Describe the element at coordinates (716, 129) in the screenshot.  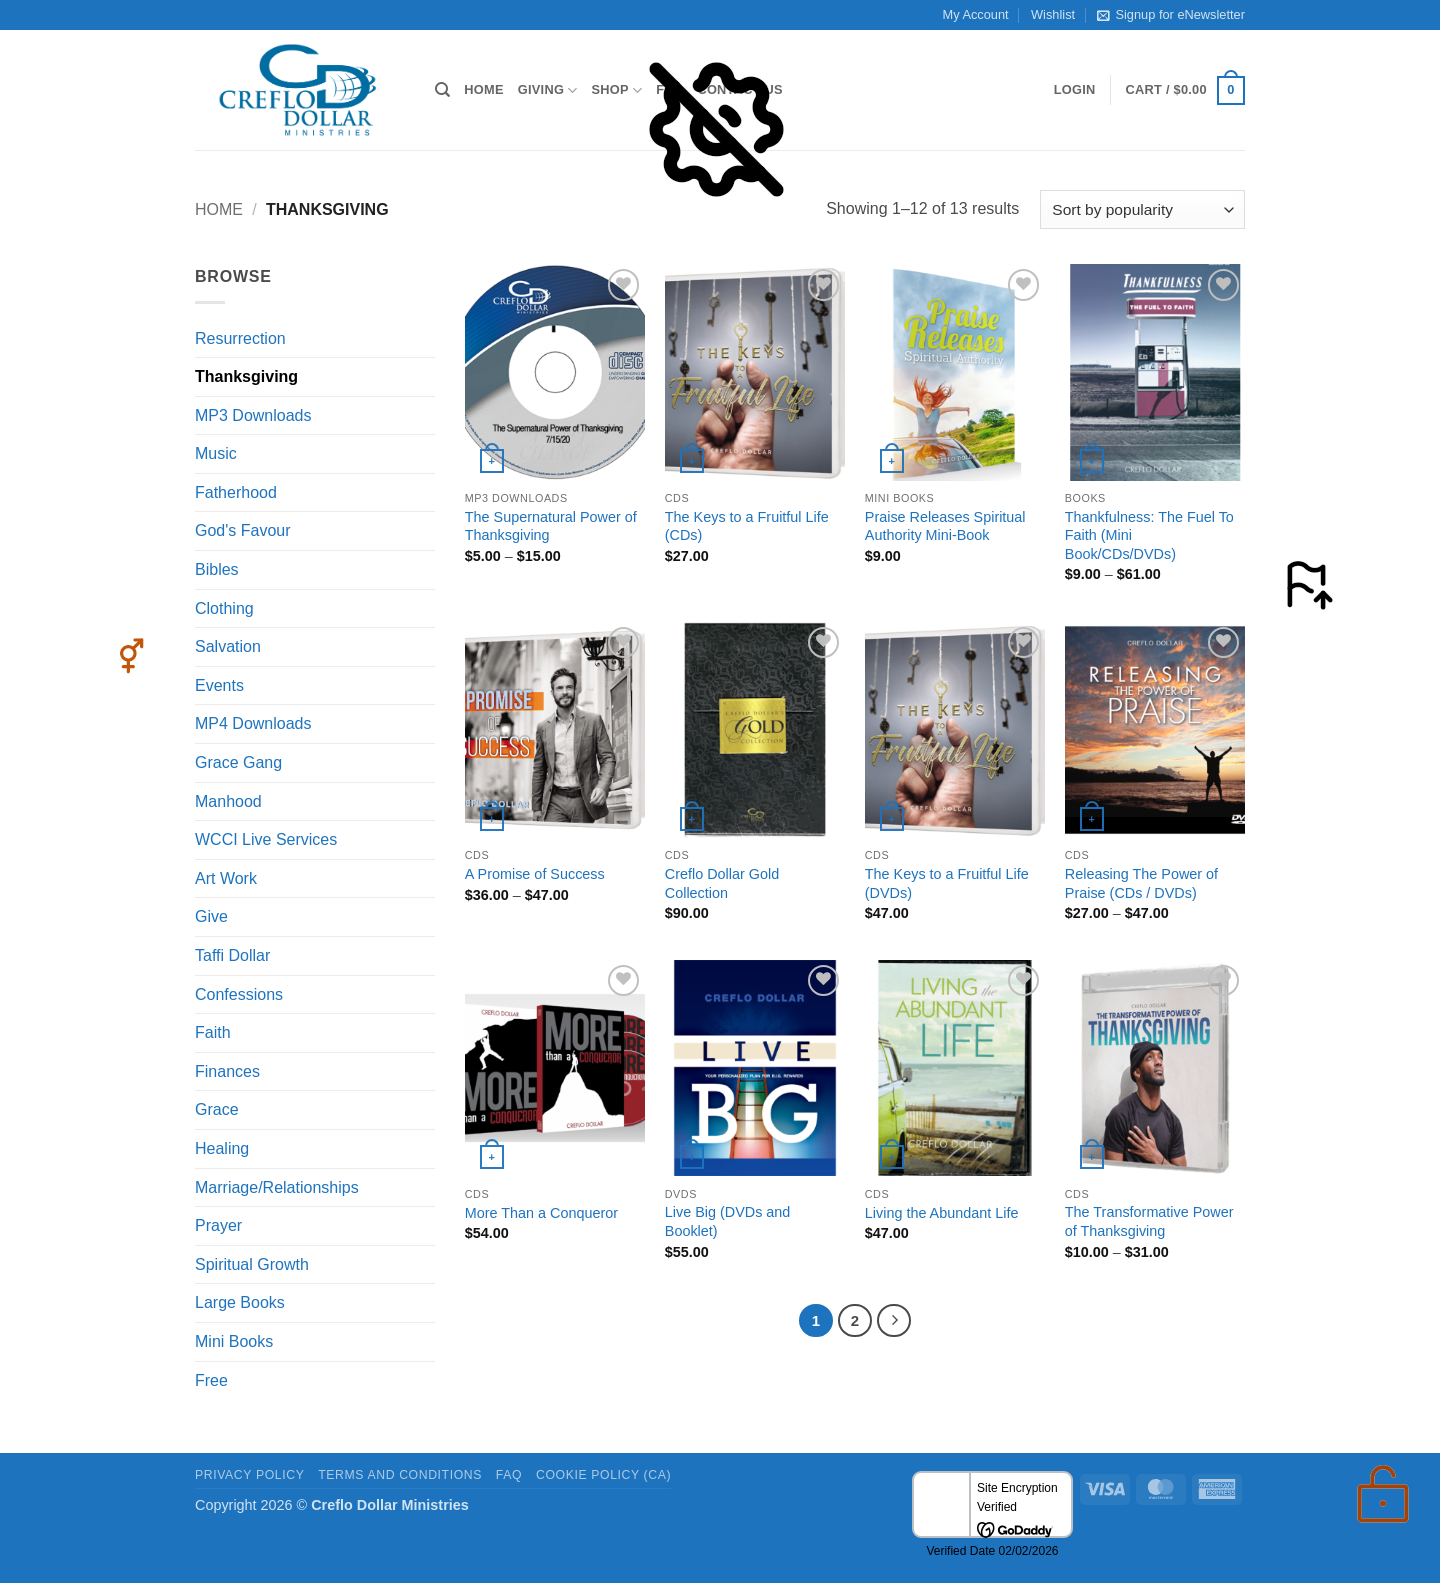
I see `settings are currently disabled` at that location.